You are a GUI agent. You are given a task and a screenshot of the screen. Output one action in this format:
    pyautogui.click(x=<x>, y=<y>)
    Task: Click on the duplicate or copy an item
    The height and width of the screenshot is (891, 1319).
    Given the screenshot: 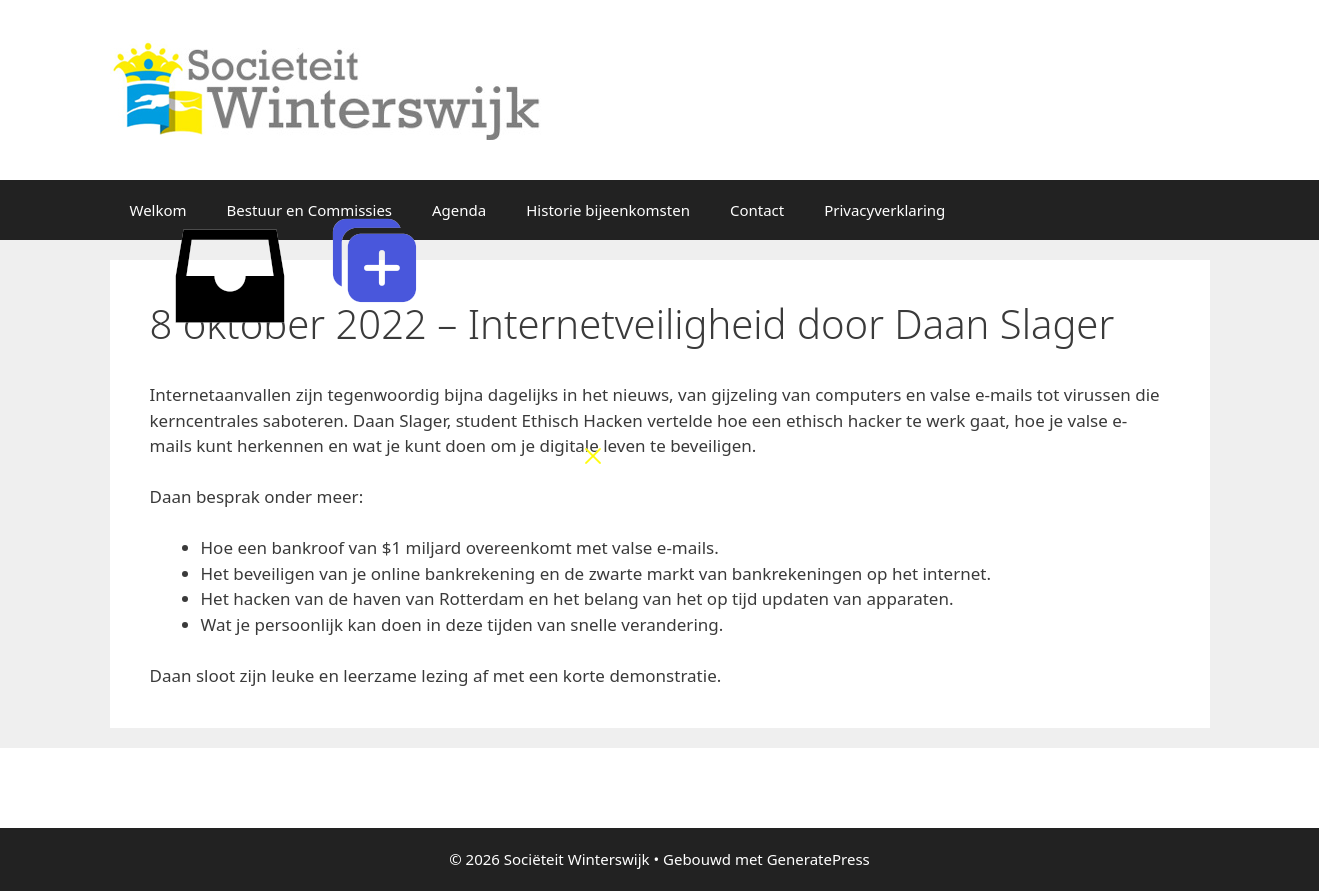 What is the action you would take?
    pyautogui.click(x=374, y=260)
    